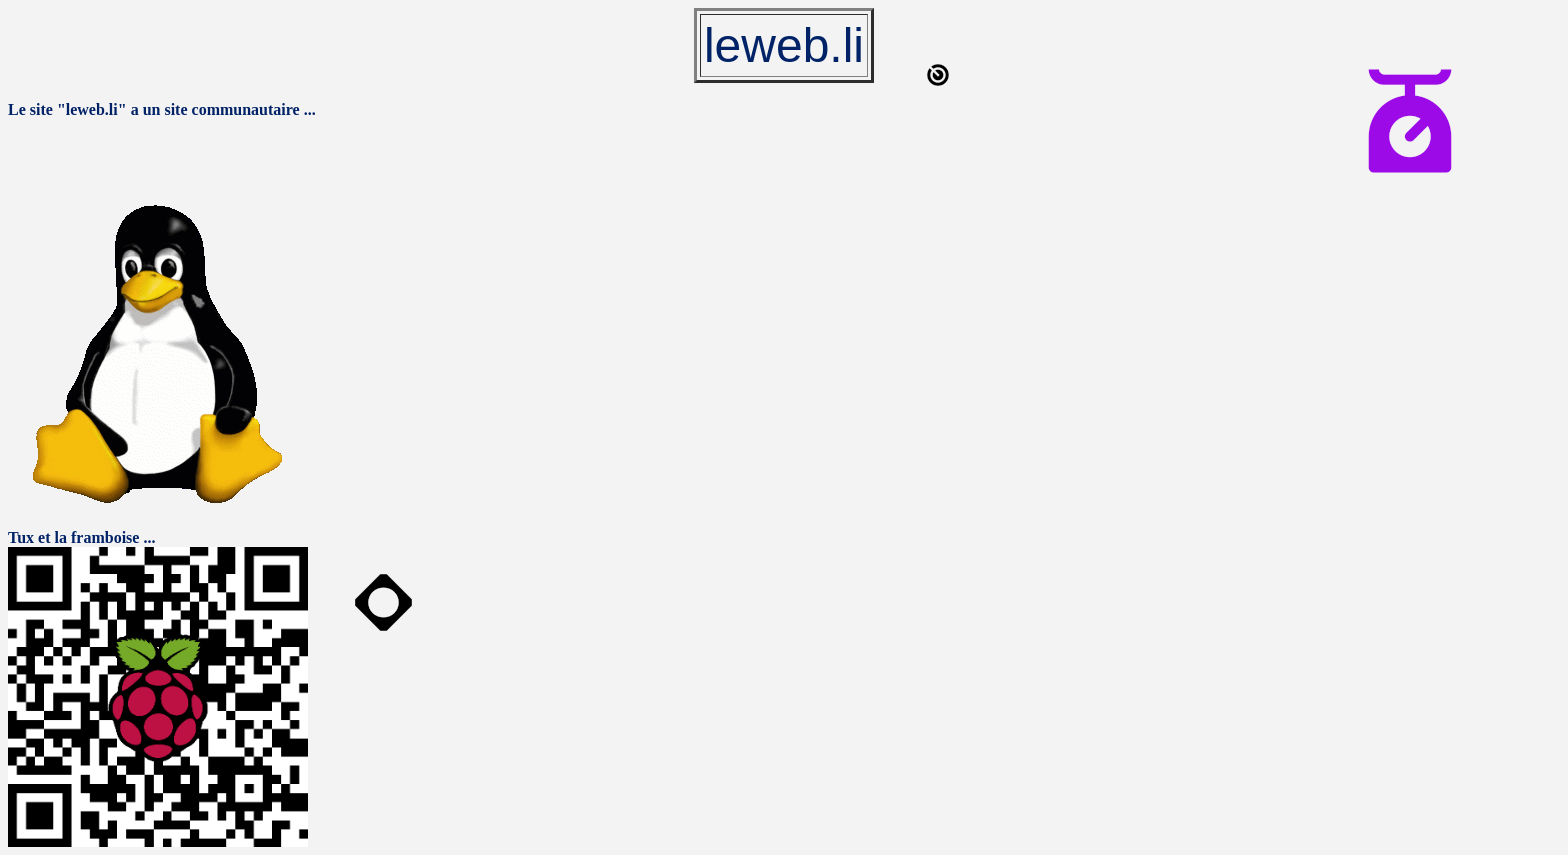 The height and width of the screenshot is (855, 1568). What do you see at coordinates (1410, 121) in the screenshot?
I see `view weight or measurement settings` at bounding box center [1410, 121].